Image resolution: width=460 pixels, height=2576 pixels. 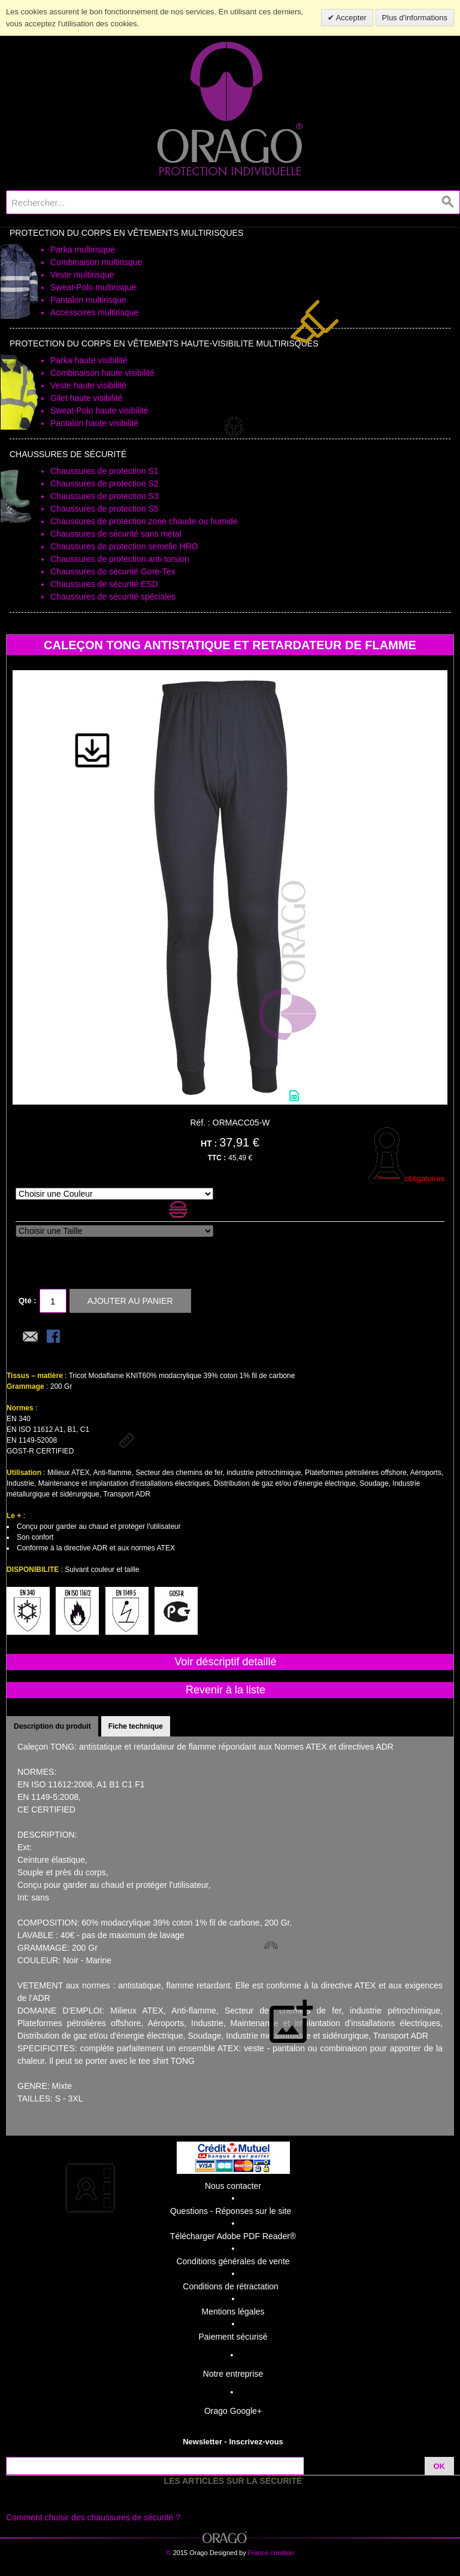 What do you see at coordinates (294, 1096) in the screenshot?
I see `manage sim card settings` at bounding box center [294, 1096].